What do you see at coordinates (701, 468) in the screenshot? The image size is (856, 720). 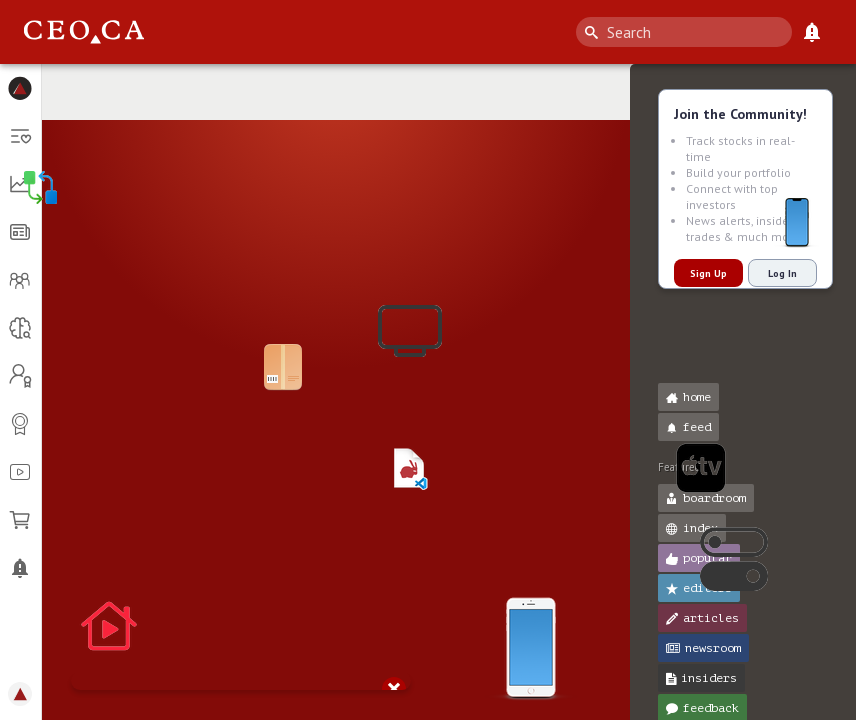 I see `access Apple TV app or device` at bounding box center [701, 468].